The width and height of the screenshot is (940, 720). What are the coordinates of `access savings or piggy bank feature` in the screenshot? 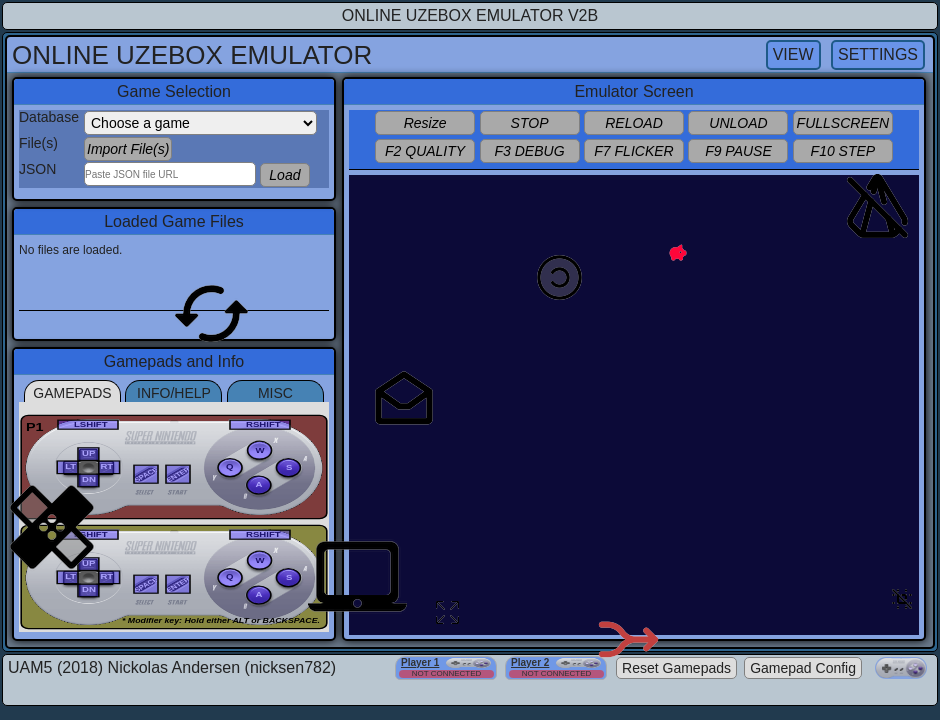 It's located at (678, 253).